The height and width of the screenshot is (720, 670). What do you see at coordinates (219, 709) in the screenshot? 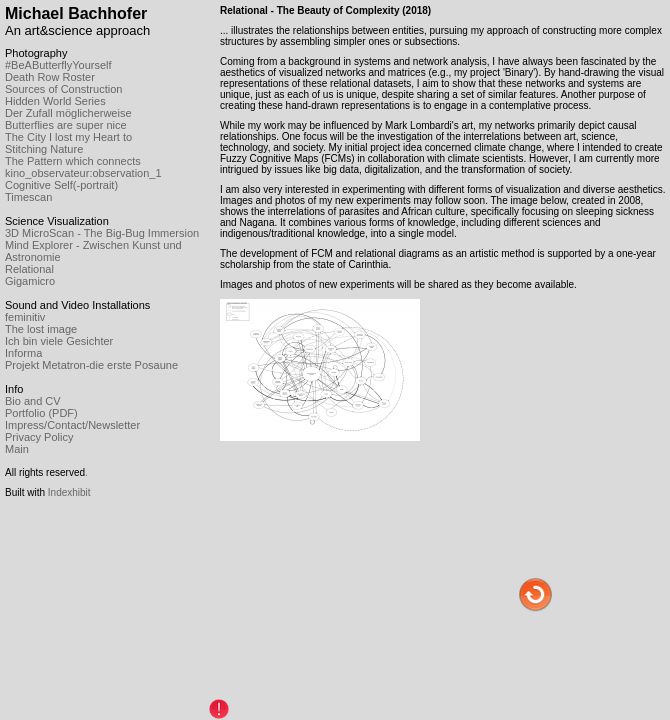
I see `indicates an important alert or warning` at bounding box center [219, 709].